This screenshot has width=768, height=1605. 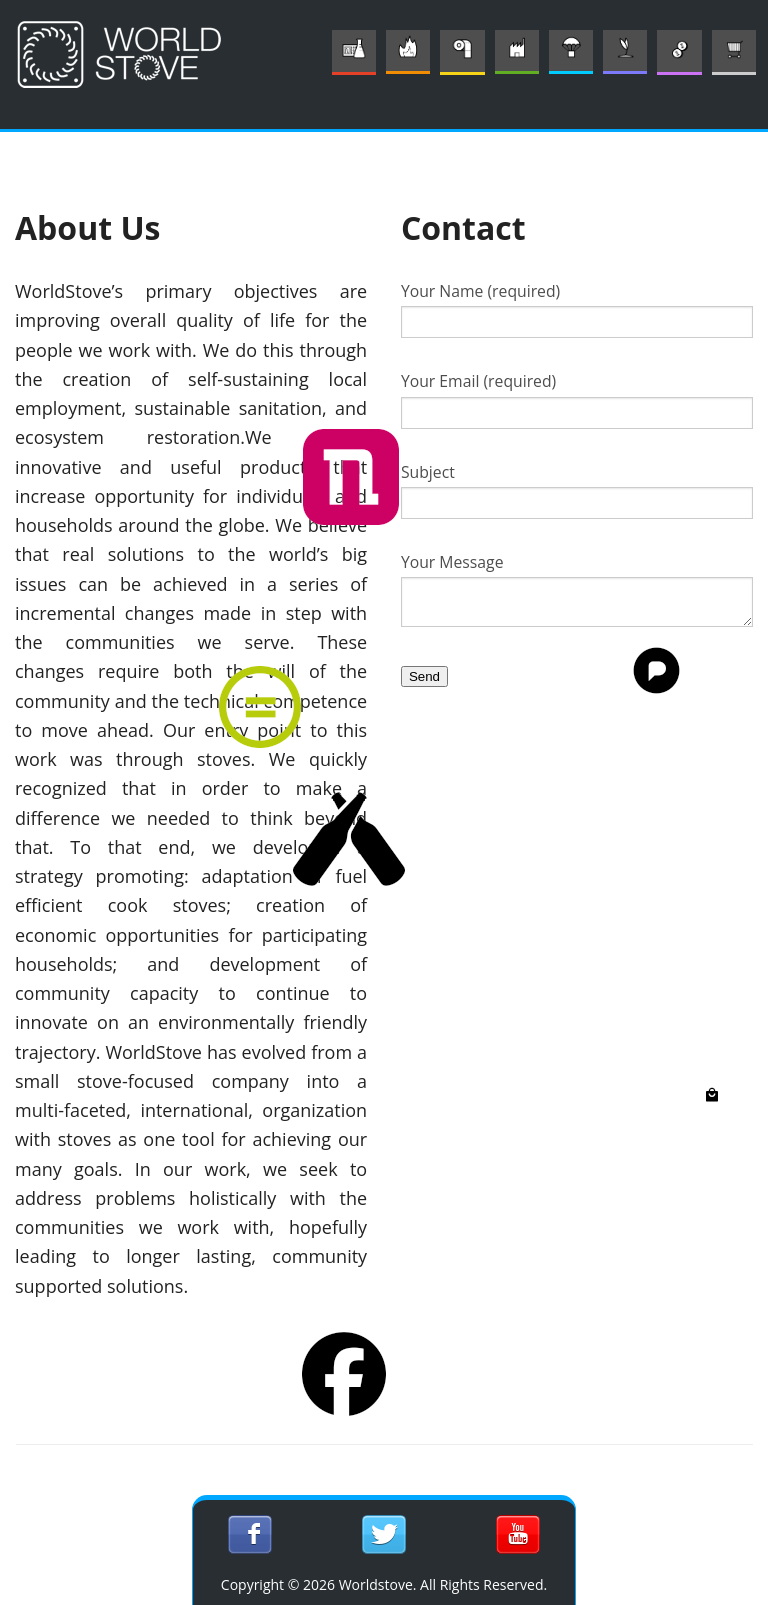 What do you see at coordinates (351, 477) in the screenshot?
I see `netcup web hosting service logo` at bounding box center [351, 477].